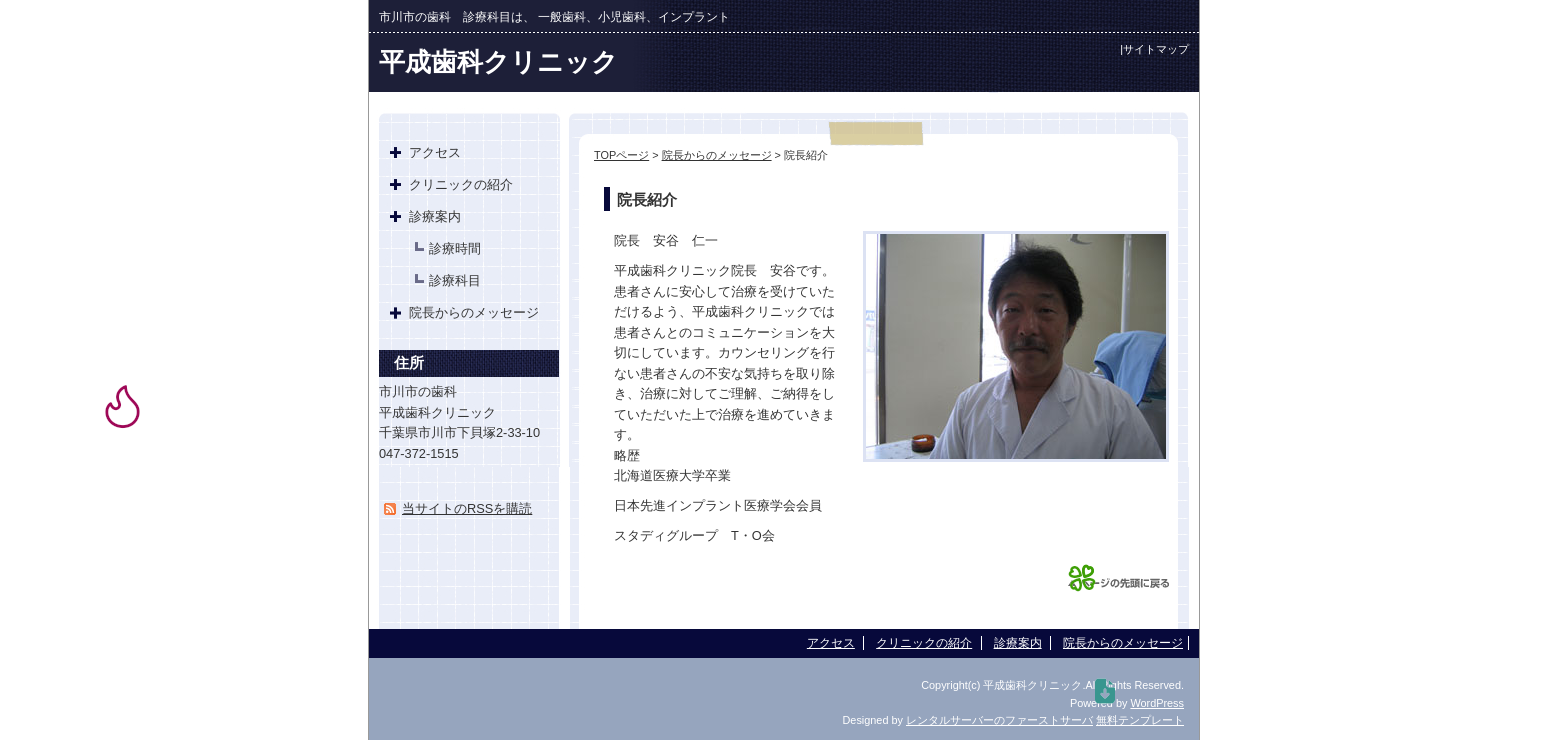 The height and width of the screenshot is (740, 1568). What do you see at coordinates (1105, 691) in the screenshot?
I see `download a file` at bounding box center [1105, 691].